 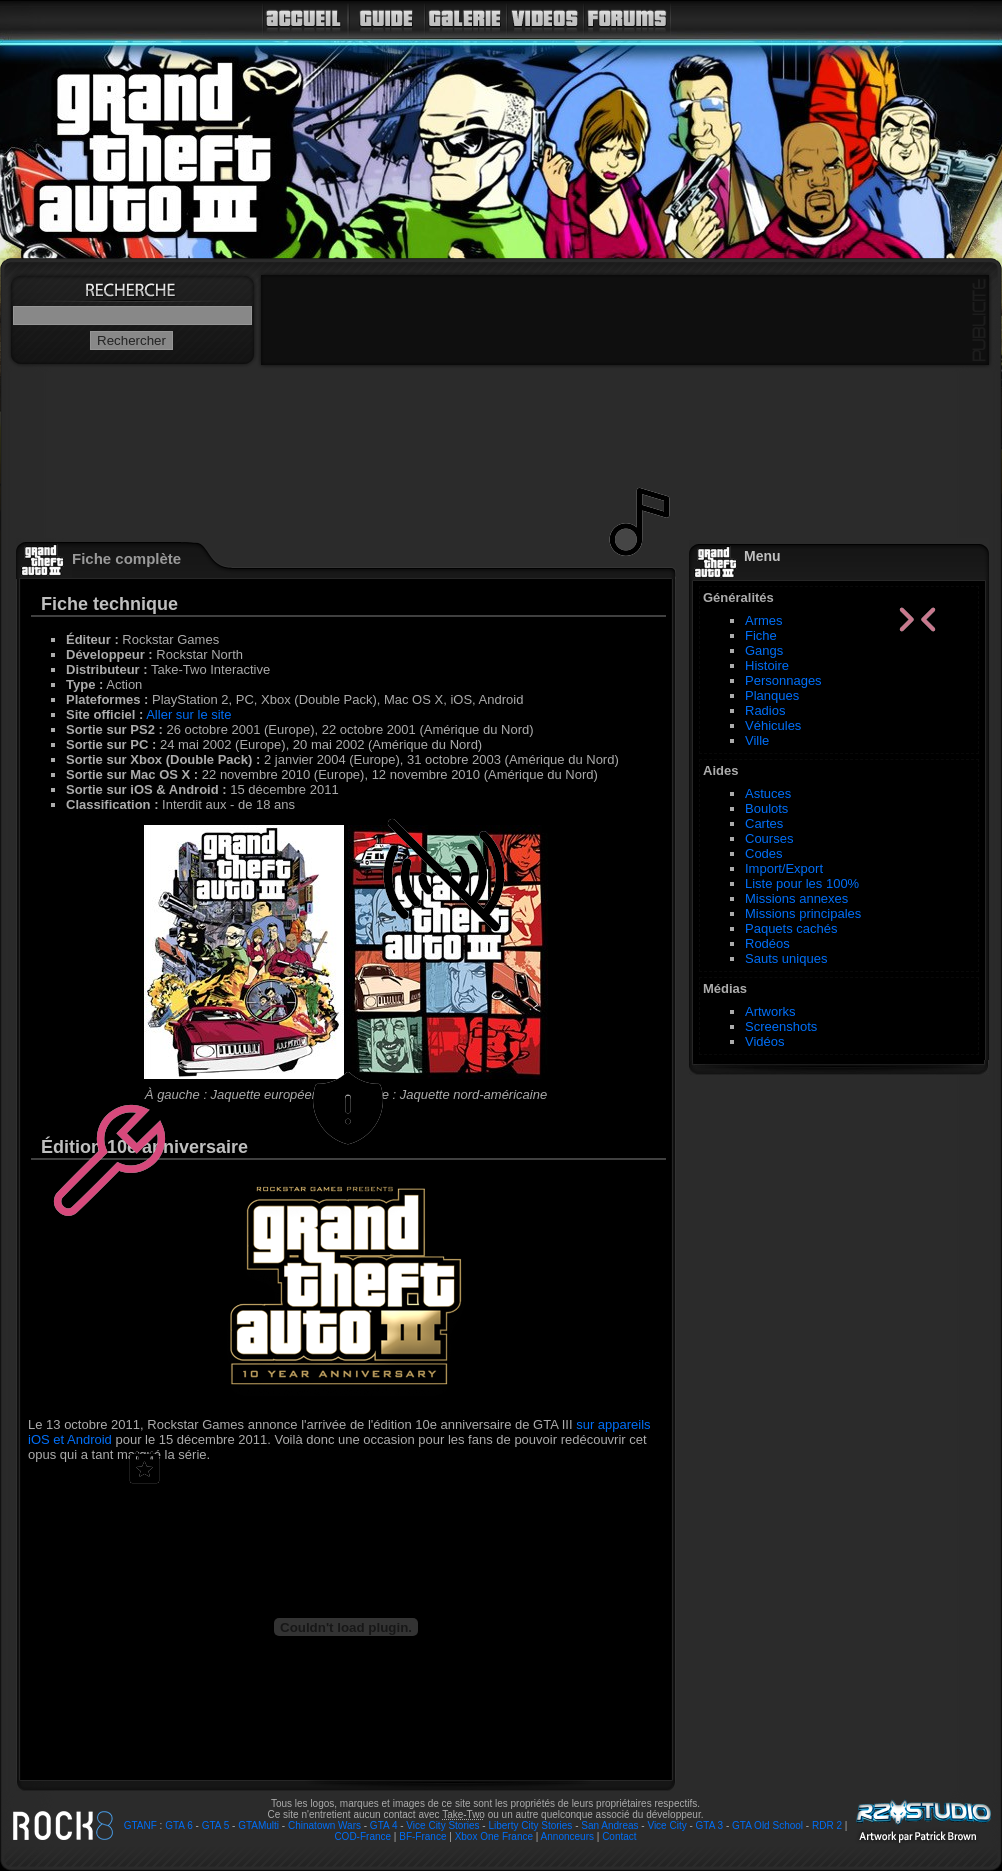 I want to click on access music or audio player, so click(x=639, y=520).